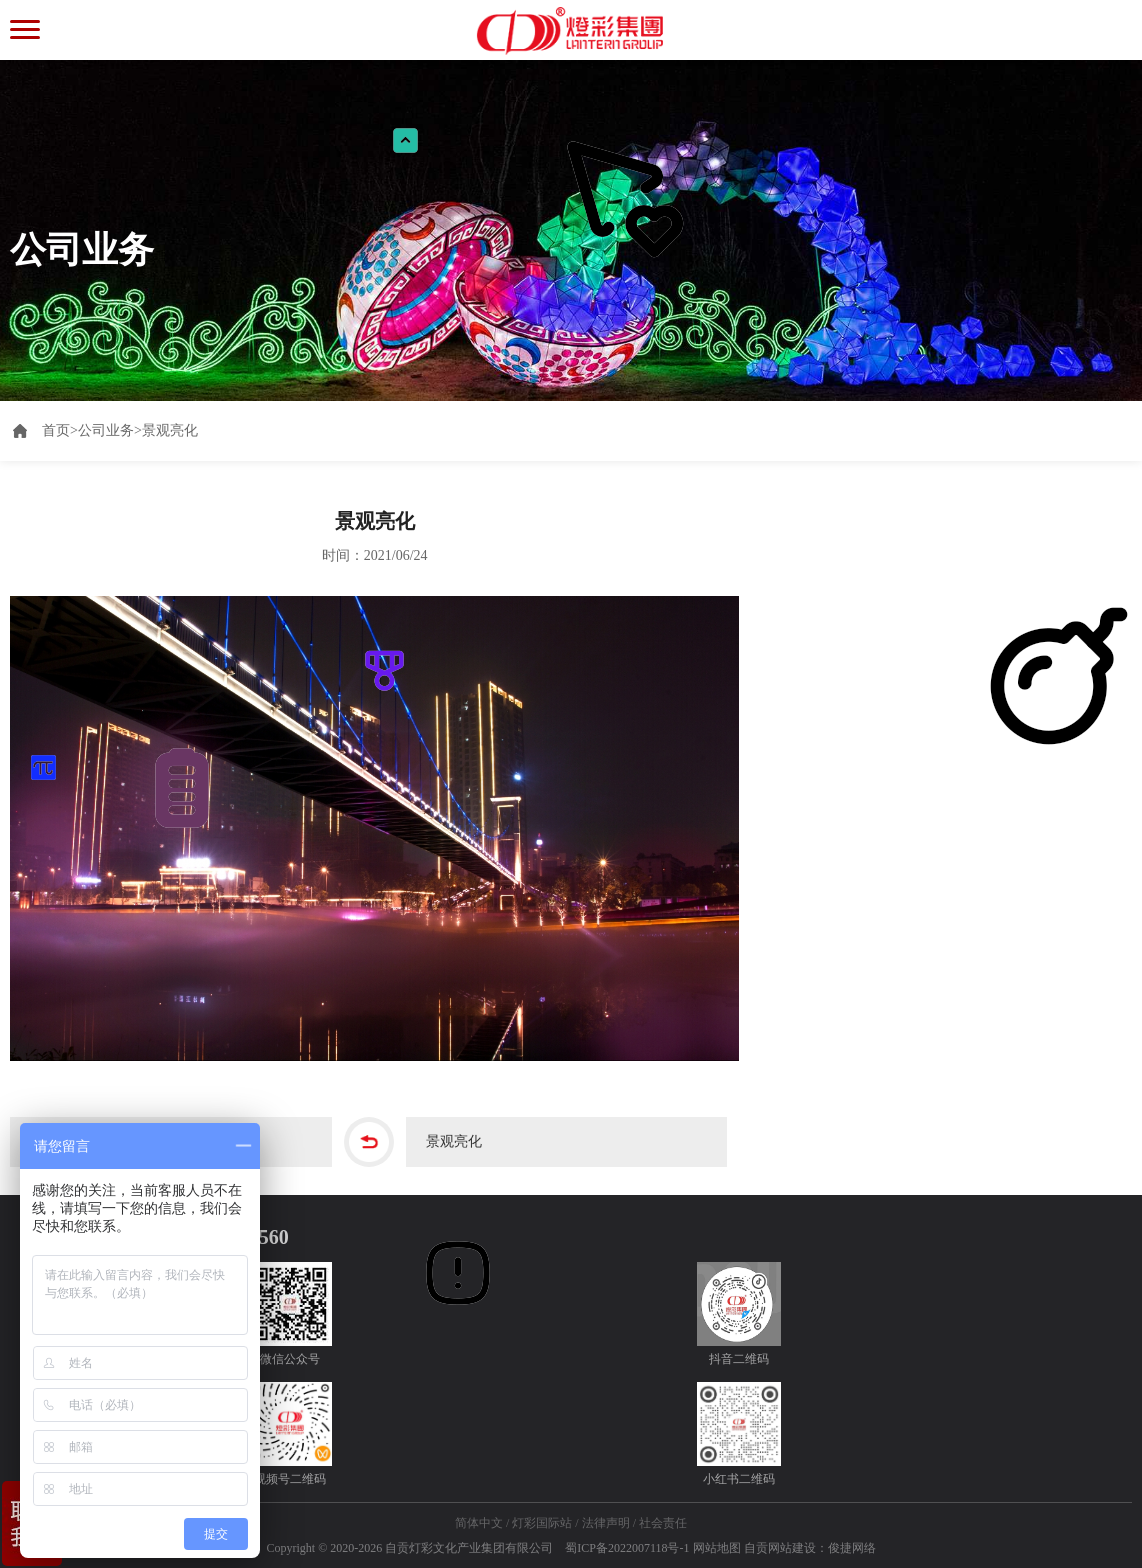  Describe the element at coordinates (458, 1273) in the screenshot. I see `view important alert or warning` at that location.